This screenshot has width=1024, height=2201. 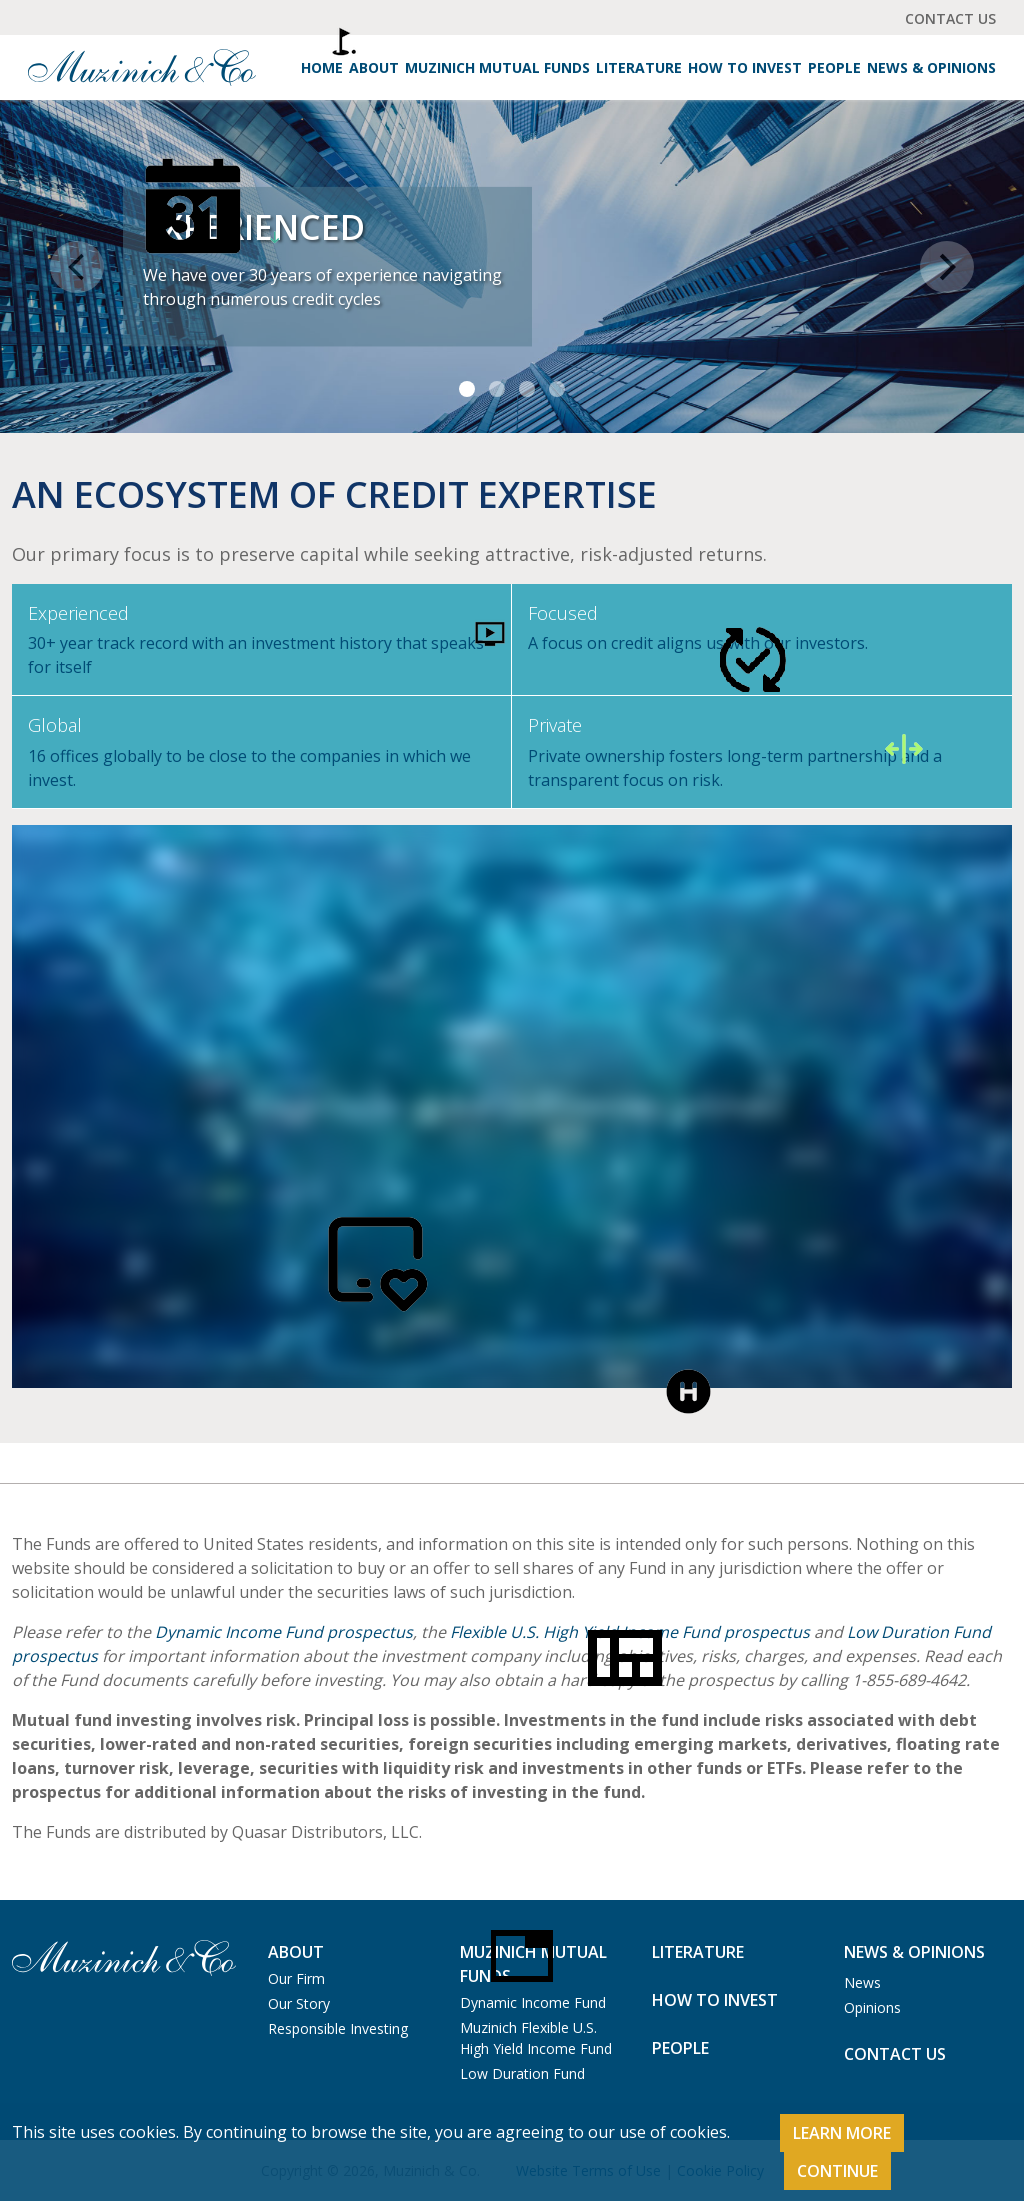 I want to click on add tablet to favorites, so click(x=375, y=1259).